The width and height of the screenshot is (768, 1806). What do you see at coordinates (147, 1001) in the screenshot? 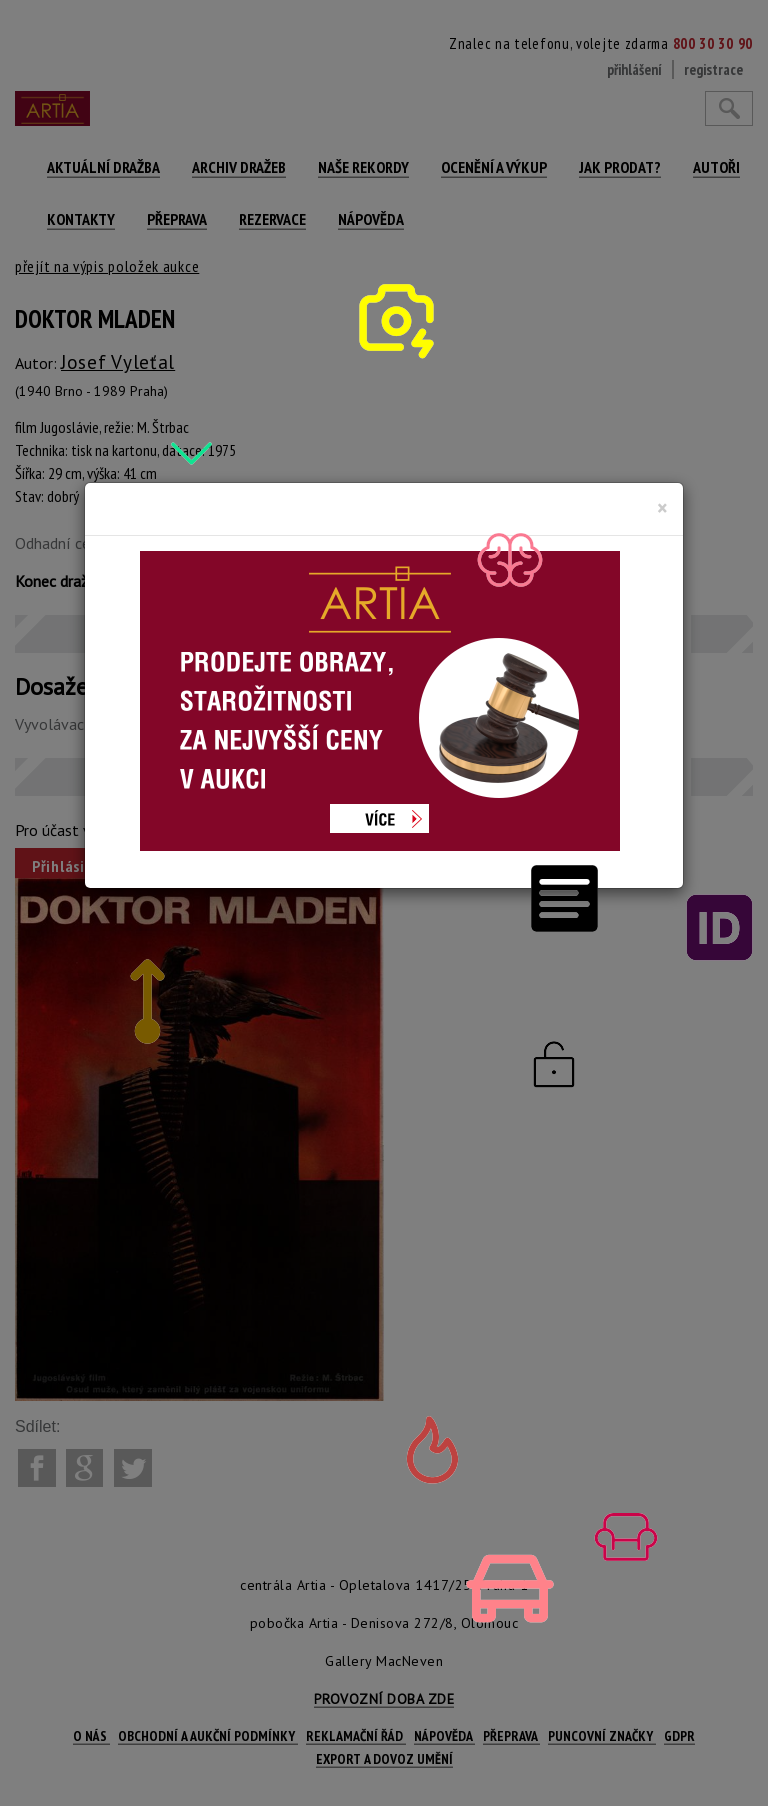
I see `scroll to top of page` at bounding box center [147, 1001].